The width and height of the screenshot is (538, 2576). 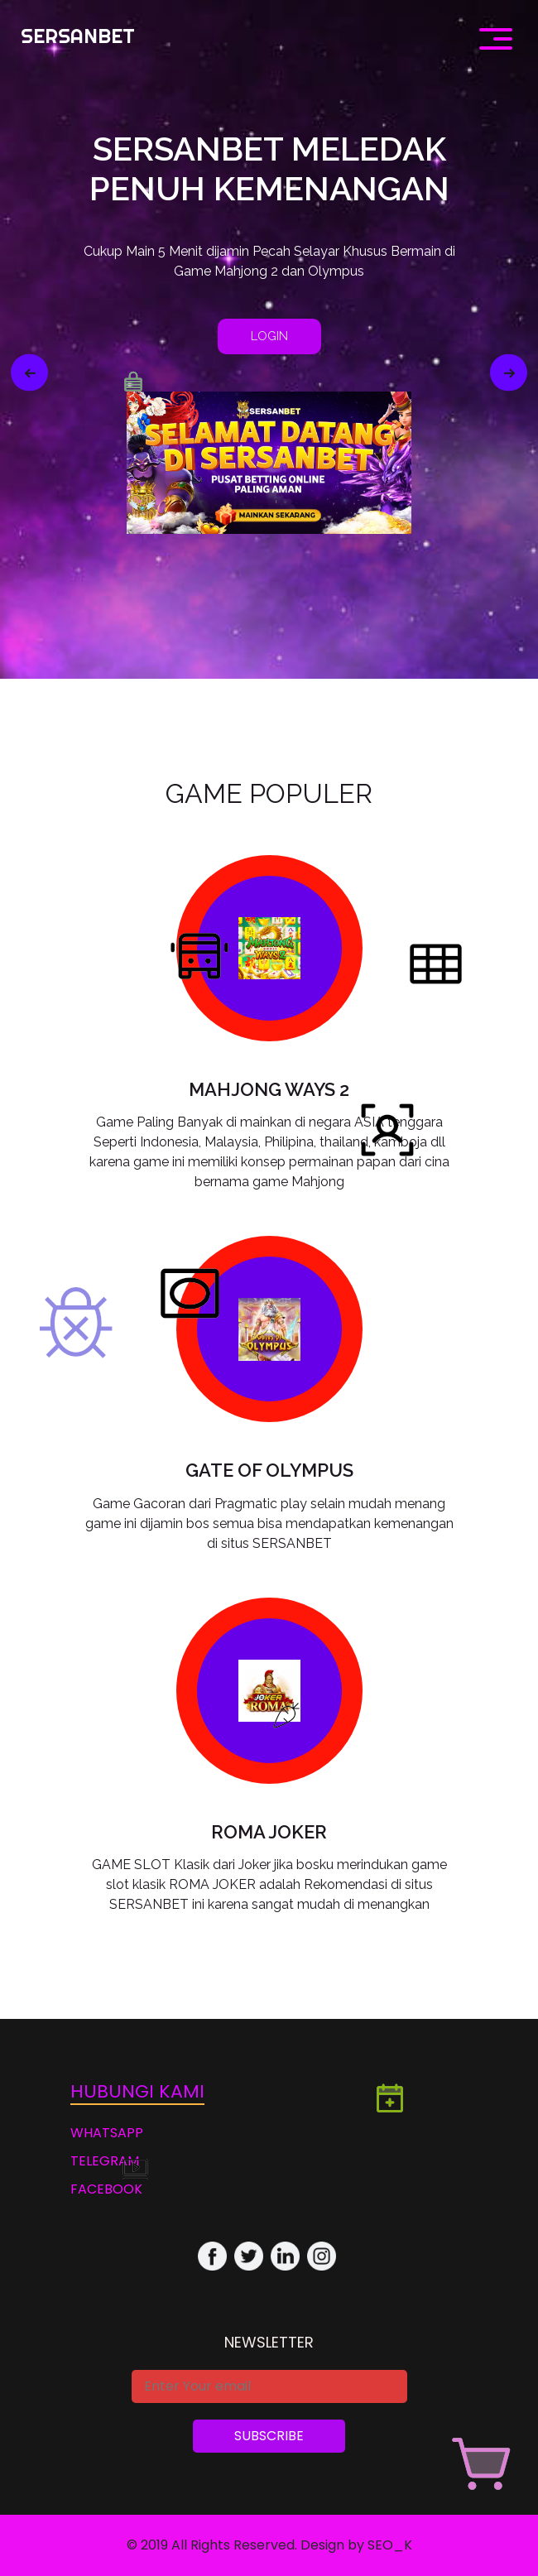 I want to click on view all apps or menu options, so click(x=435, y=964).